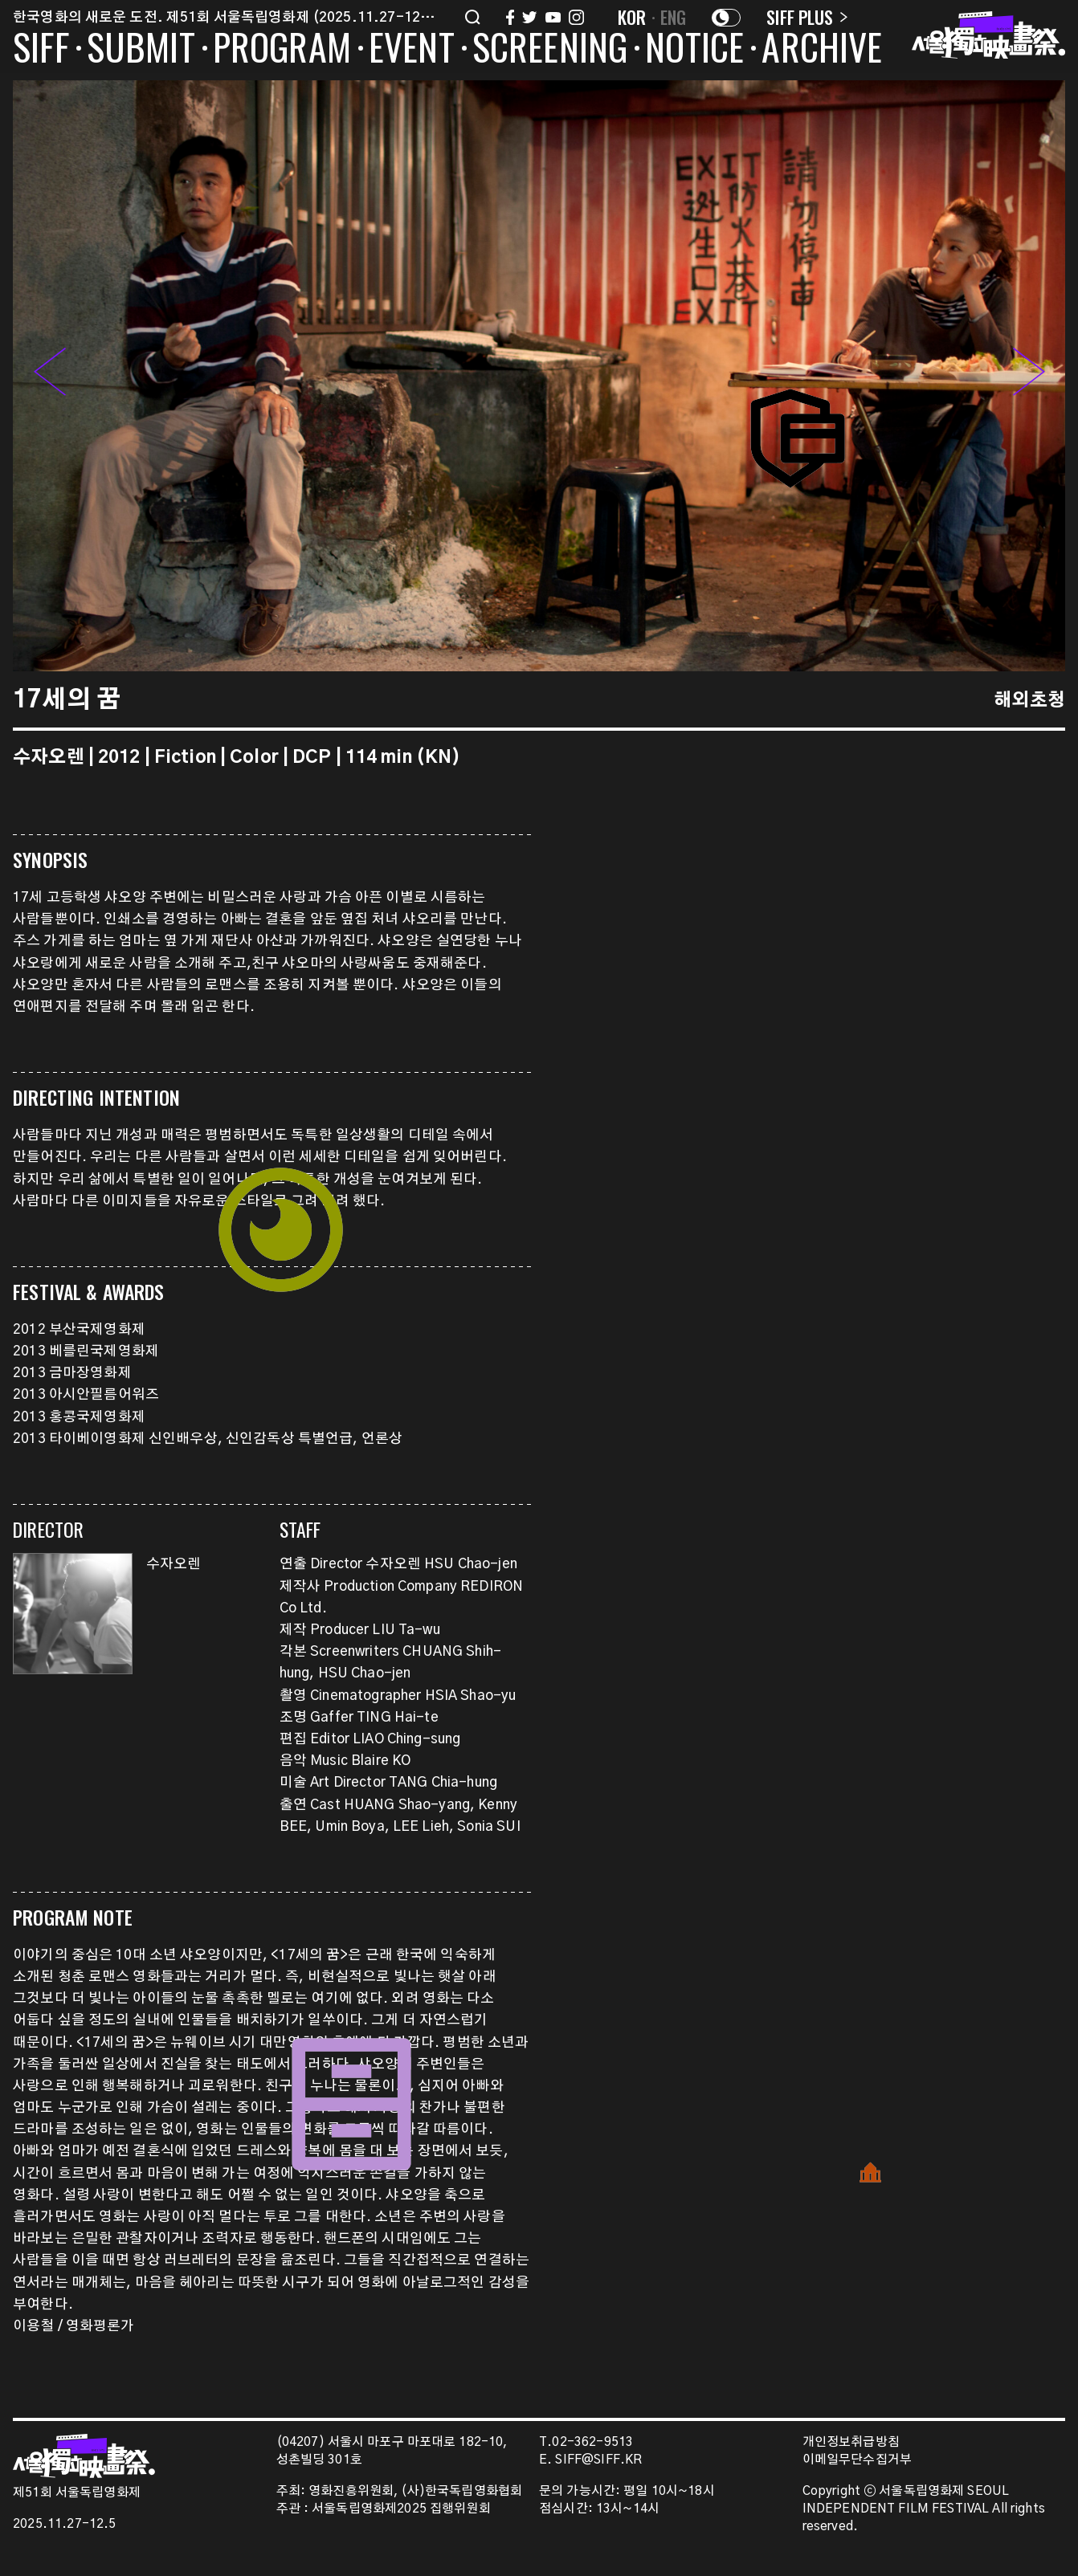 Image resolution: width=1078 pixels, height=2576 pixels. I want to click on view or preview content, so click(280, 1229).